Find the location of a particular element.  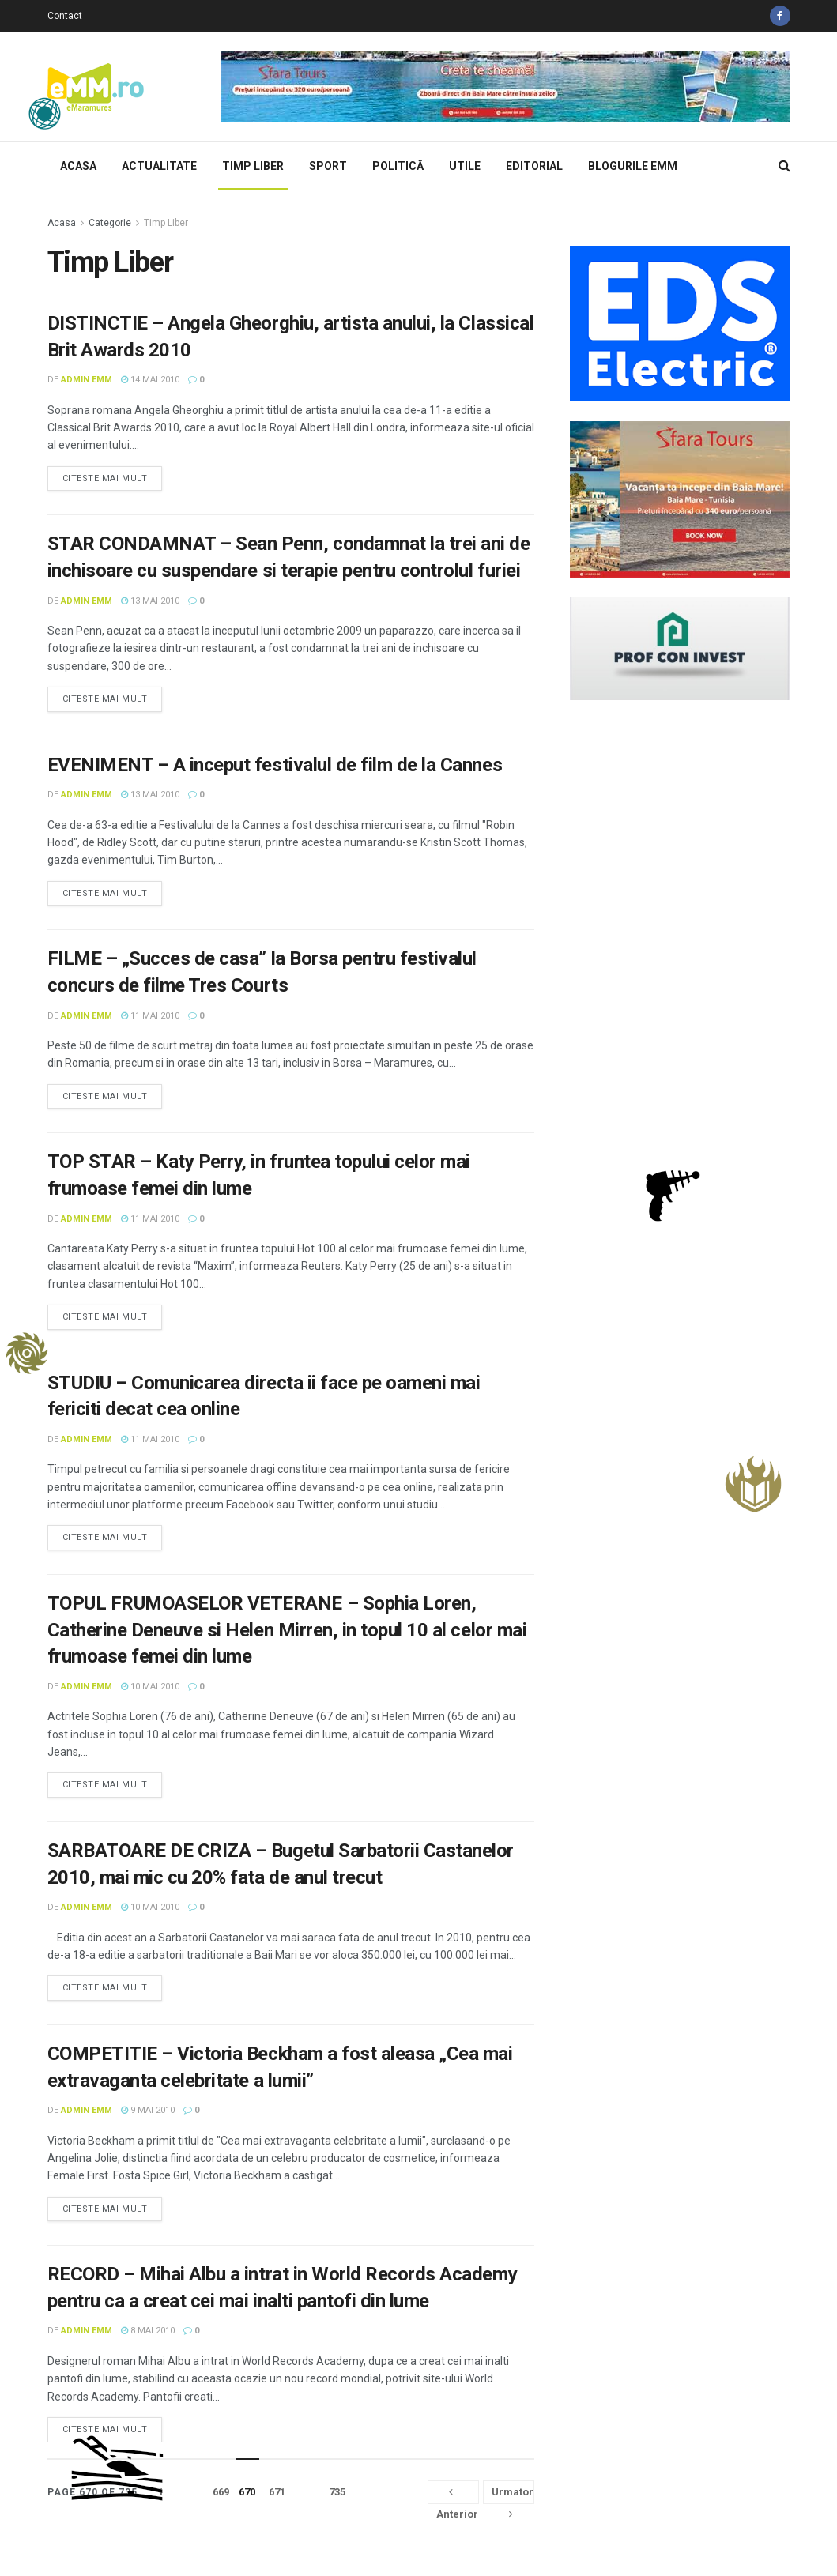

farming or agriculture tool indicator is located at coordinates (117, 2454).